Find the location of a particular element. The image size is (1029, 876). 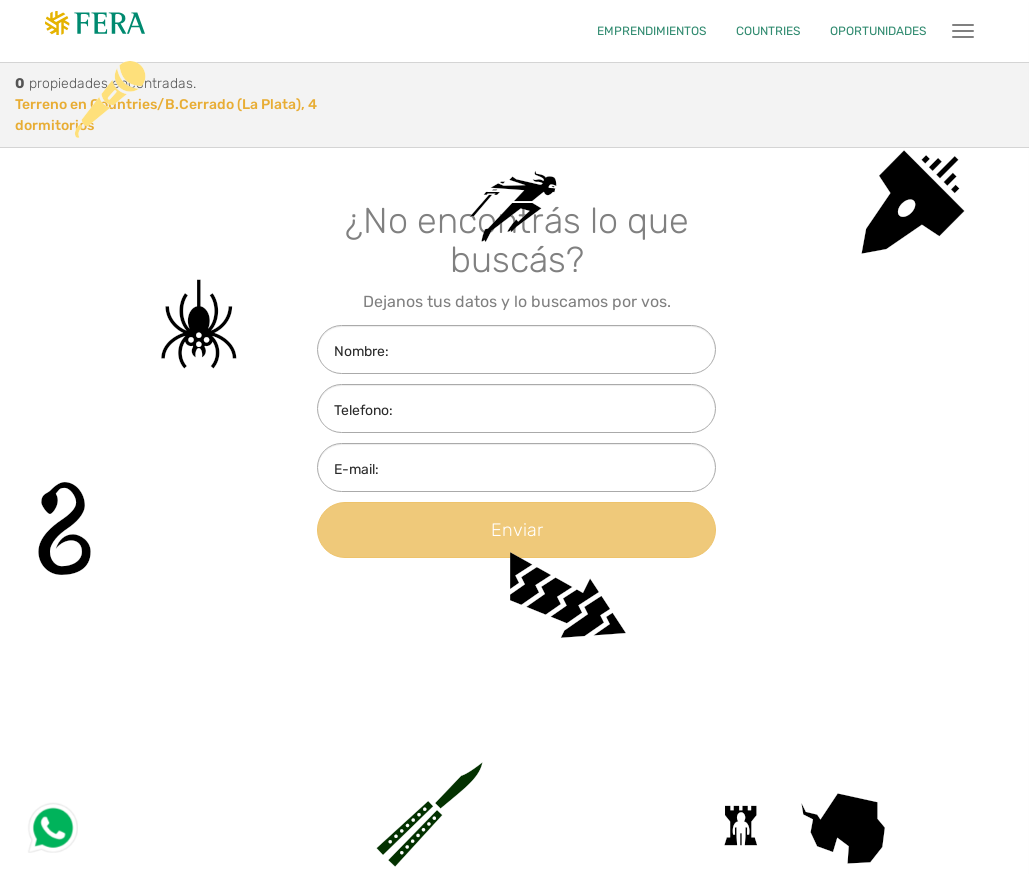

tap to start voice recording is located at coordinates (107, 99).